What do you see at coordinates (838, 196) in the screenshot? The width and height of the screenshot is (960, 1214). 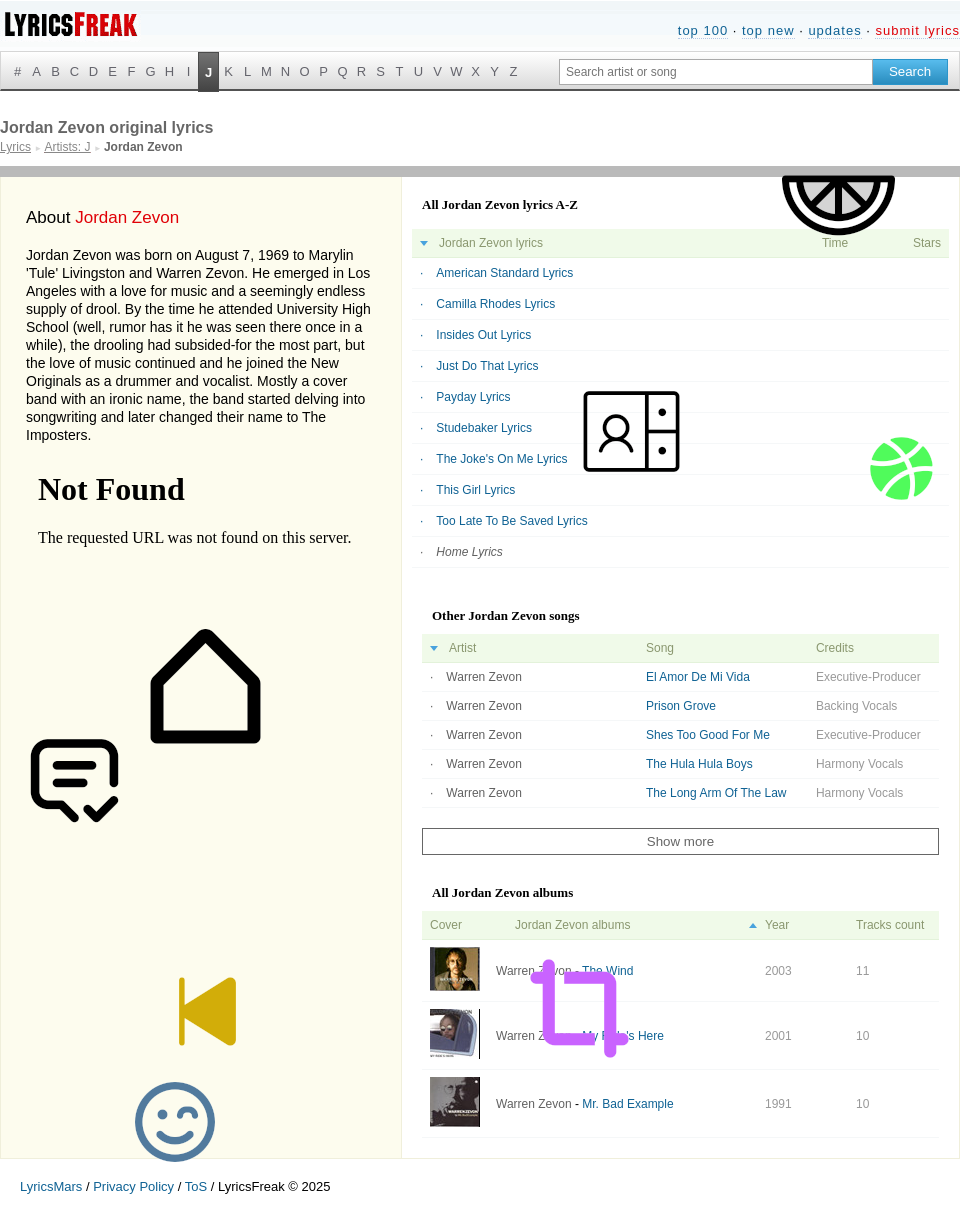 I see `indicates citrus or fruit-related content` at bounding box center [838, 196].